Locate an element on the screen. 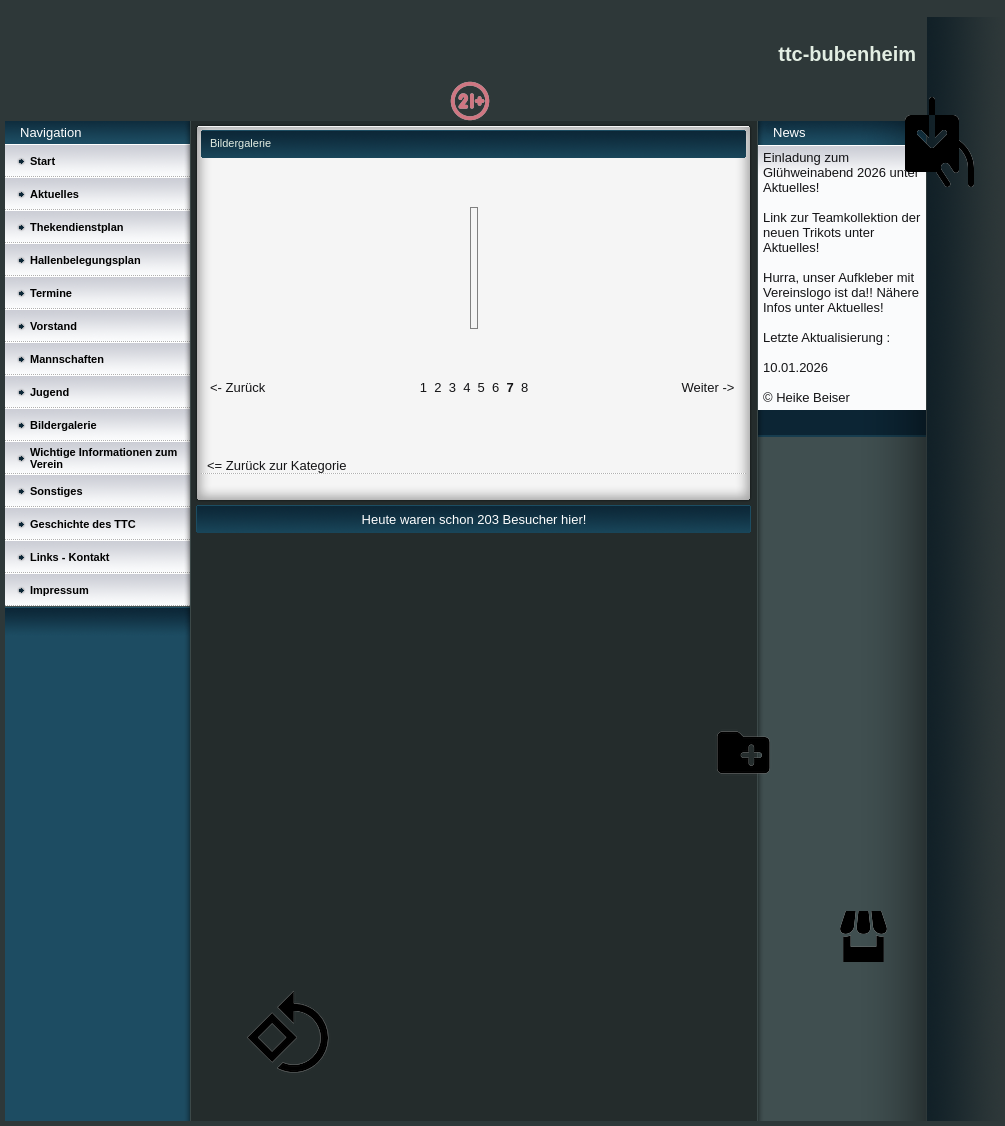  indicates content restricted to users 21 and older is located at coordinates (470, 101).